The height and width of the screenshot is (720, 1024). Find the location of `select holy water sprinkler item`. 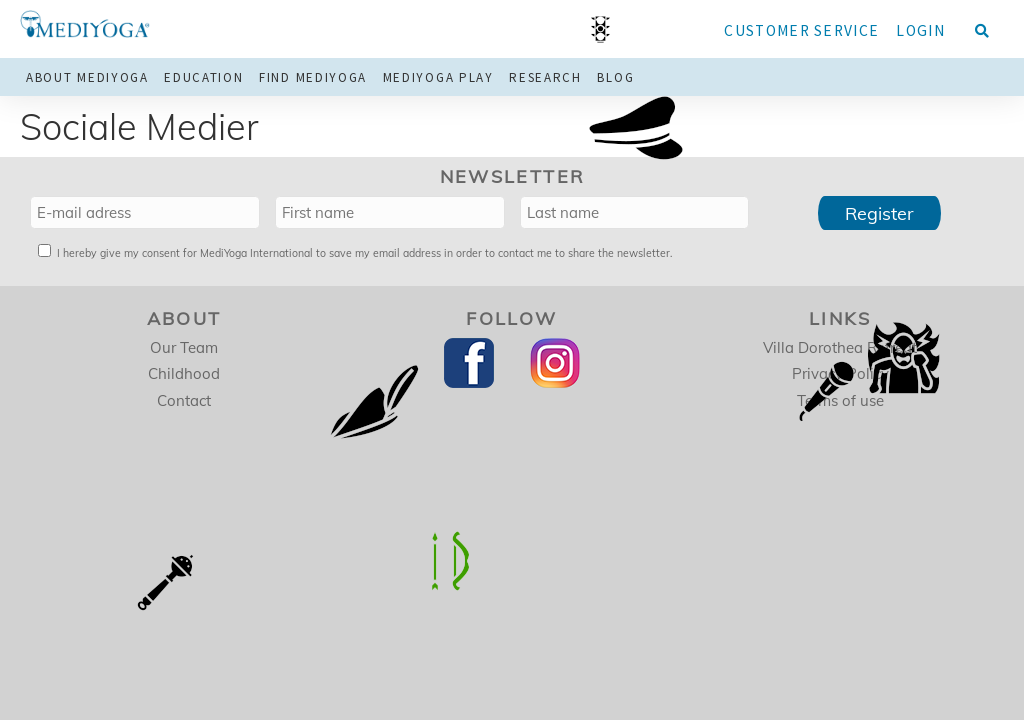

select holy water sprinkler item is located at coordinates (165, 582).